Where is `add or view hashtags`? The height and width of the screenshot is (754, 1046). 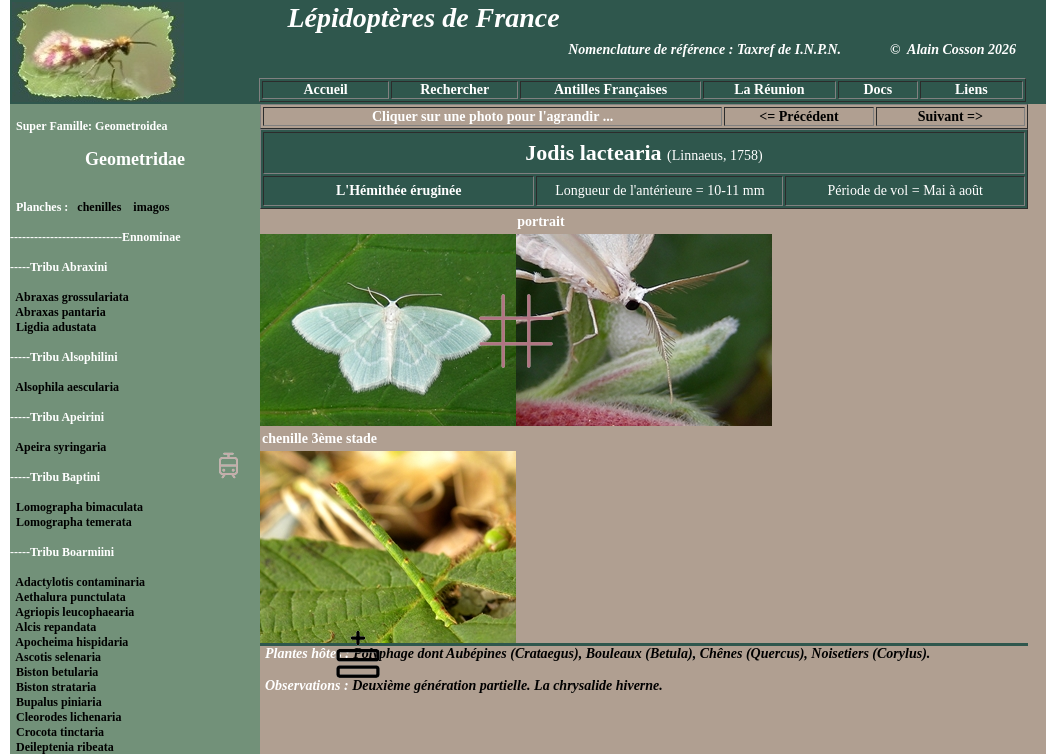 add or view hashtags is located at coordinates (516, 331).